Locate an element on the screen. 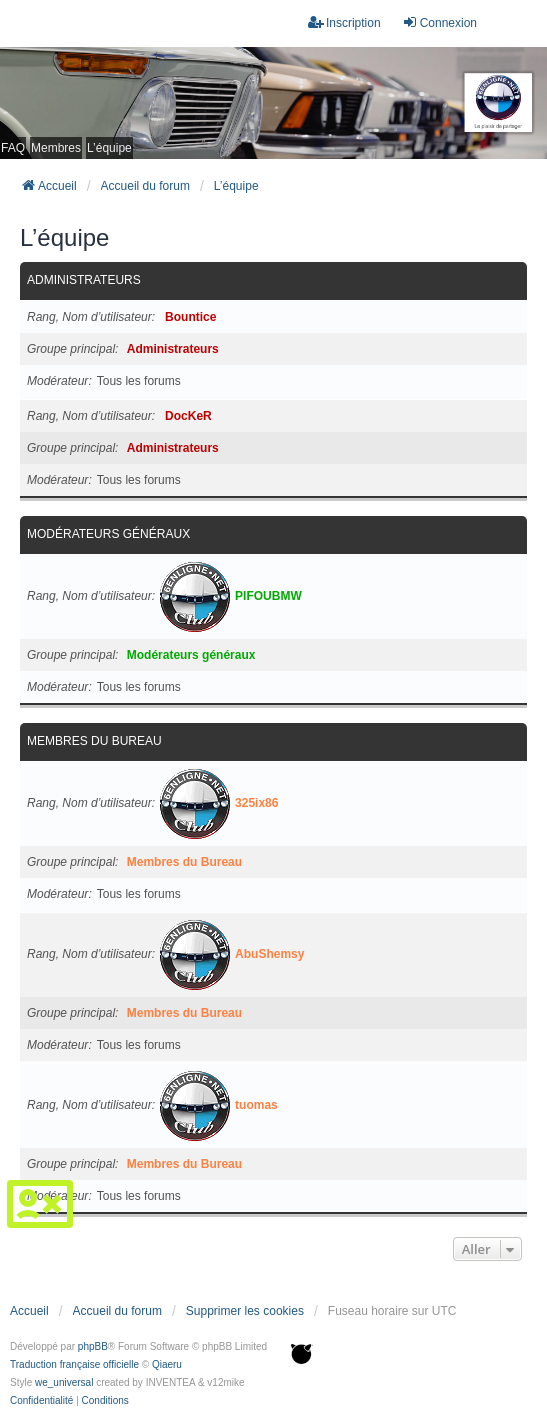 This screenshot has height=1420, width=547. FreeBSD operating system logo is located at coordinates (302, 1354).